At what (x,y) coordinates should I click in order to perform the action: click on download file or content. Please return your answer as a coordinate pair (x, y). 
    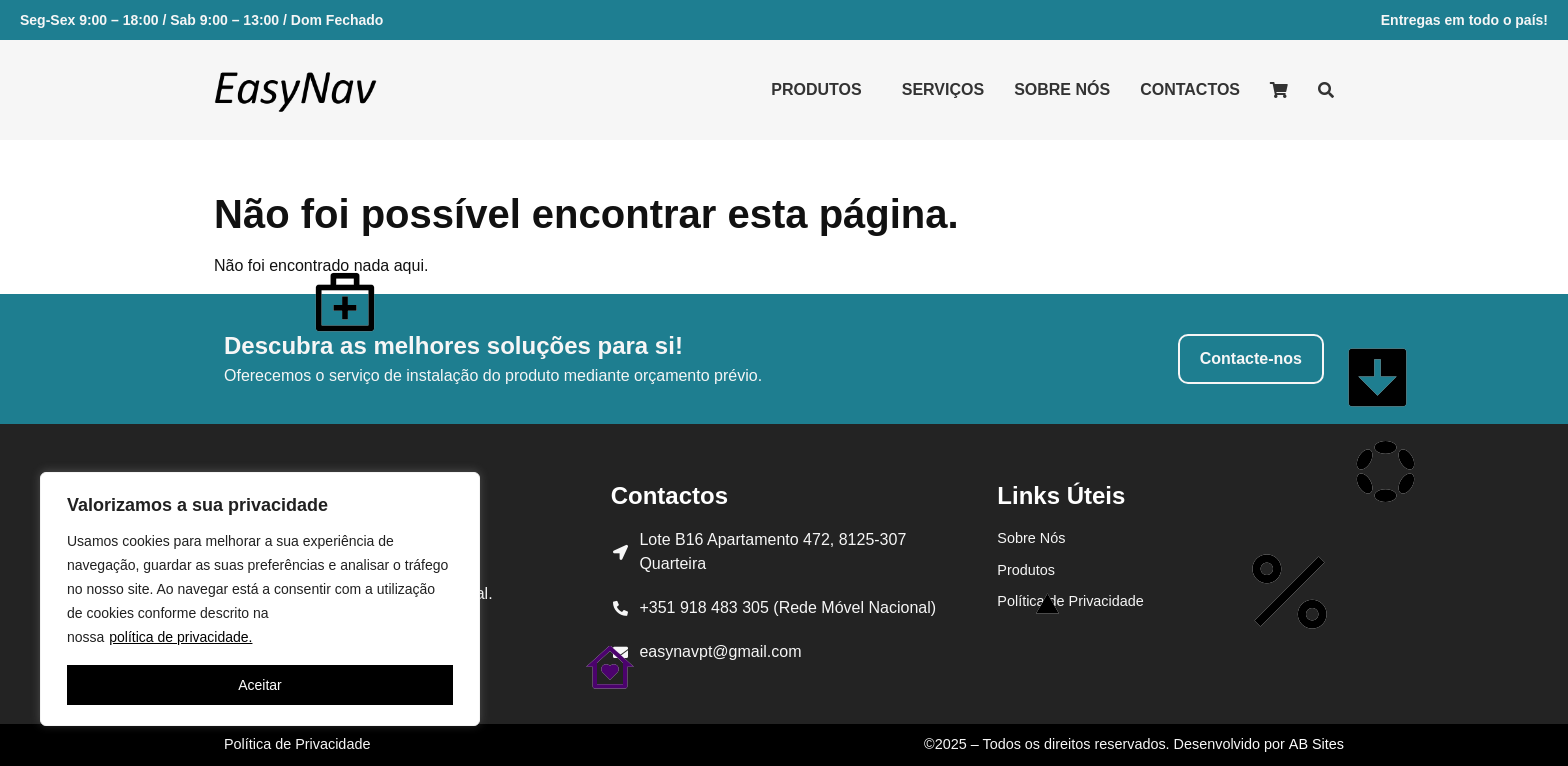
    Looking at the image, I should click on (1377, 377).